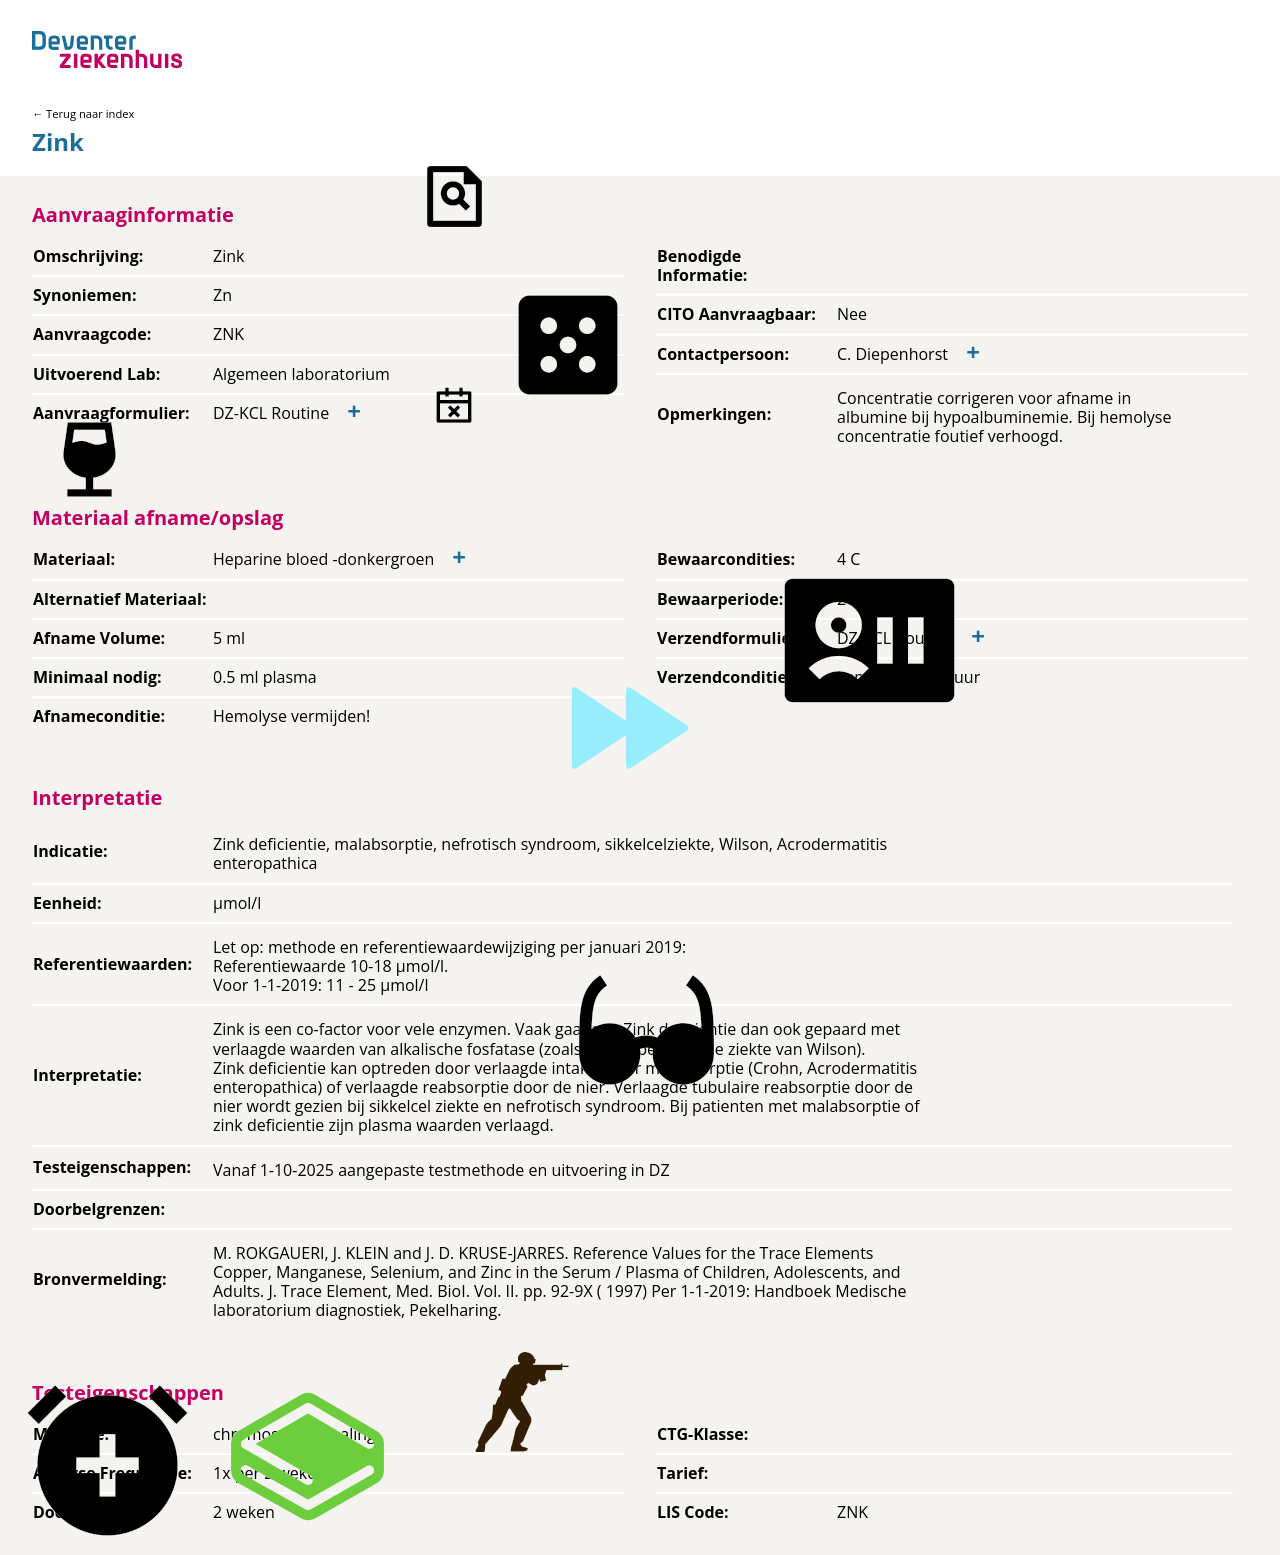 The width and height of the screenshot is (1280, 1555). What do you see at coordinates (568, 345) in the screenshot?
I see `randomize or shuffle content` at bounding box center [568, 345].